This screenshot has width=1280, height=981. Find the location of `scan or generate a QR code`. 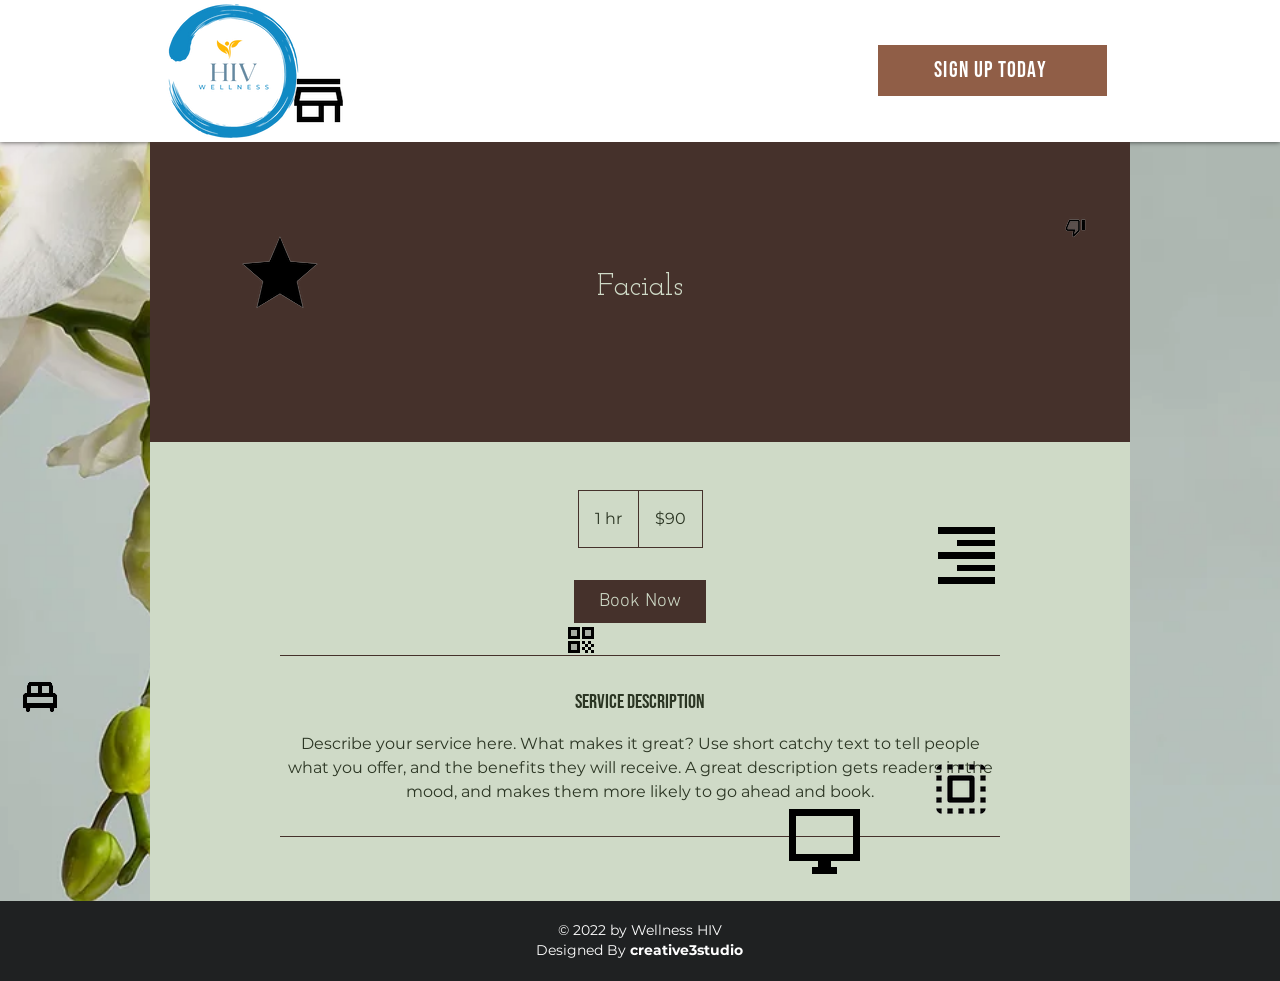

scan or generate a QR code is located at coordinates (581, 640).